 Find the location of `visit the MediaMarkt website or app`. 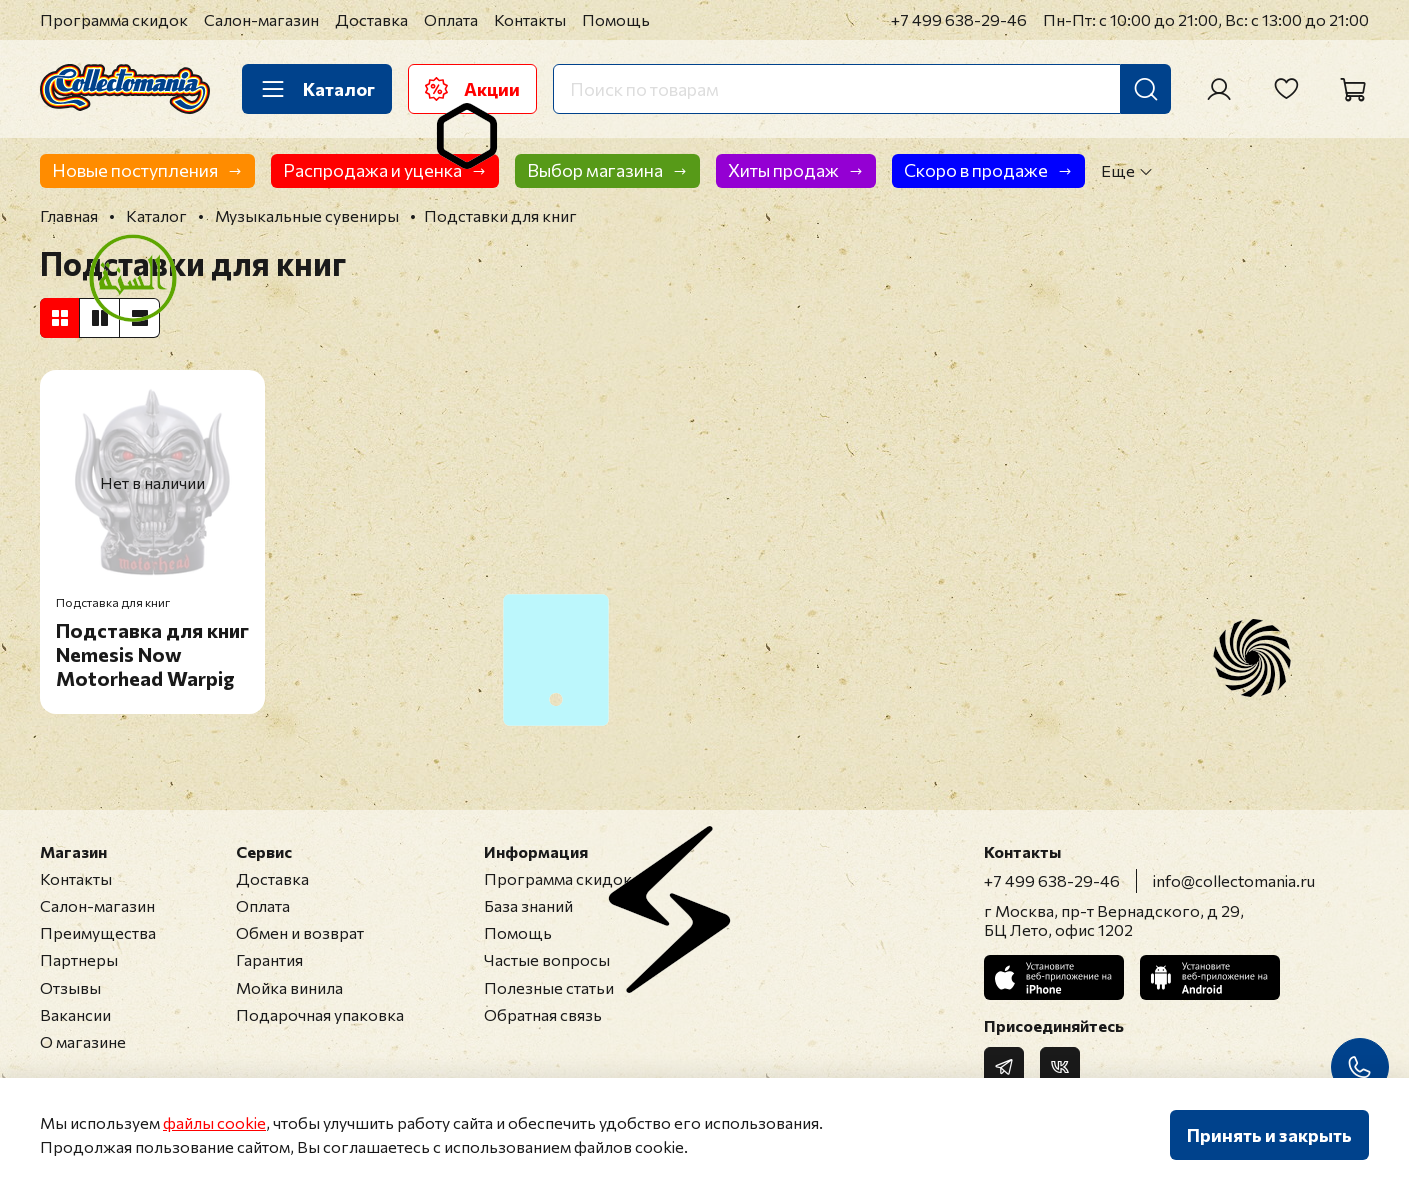

visit the MediaMarkt website or app is located at coordinates (1252, 658).